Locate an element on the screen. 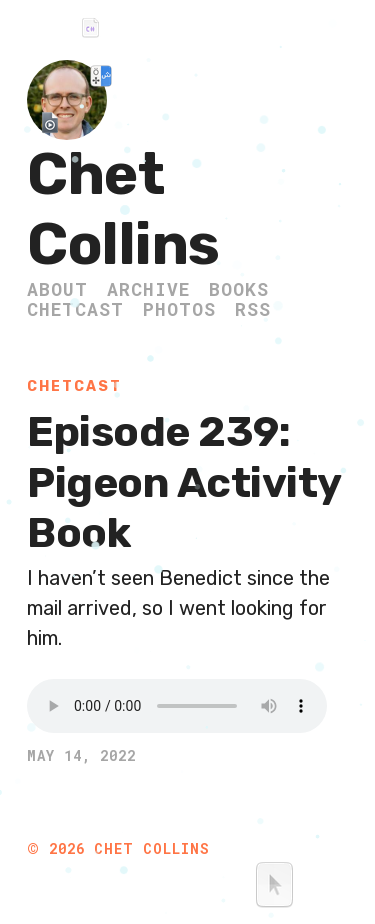  a kdenlive title clip file is located at coordinates (50, 123).